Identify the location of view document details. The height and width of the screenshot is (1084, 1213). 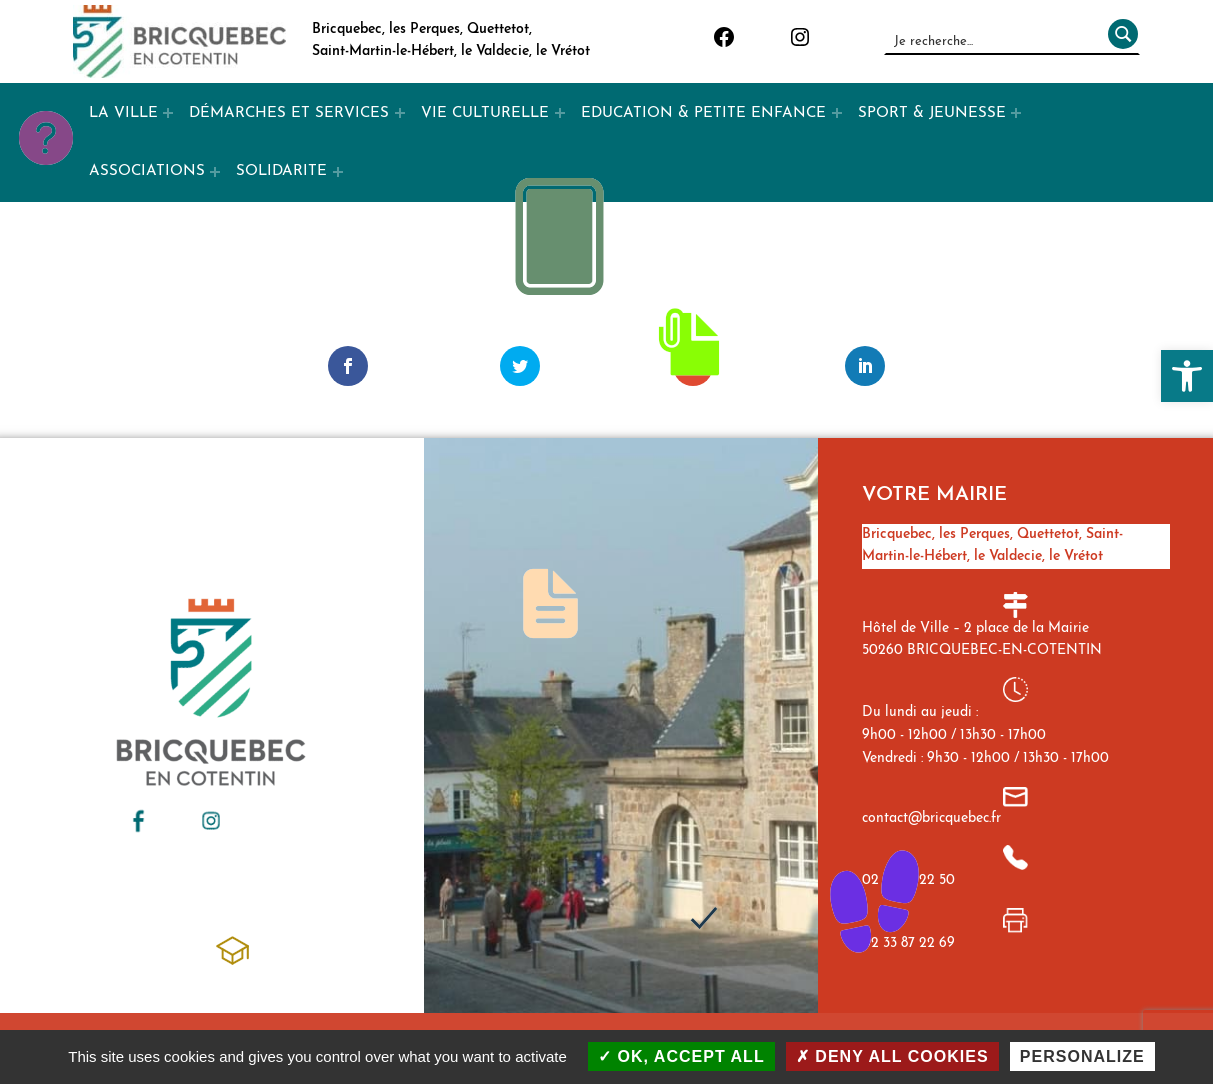
(550, 603).